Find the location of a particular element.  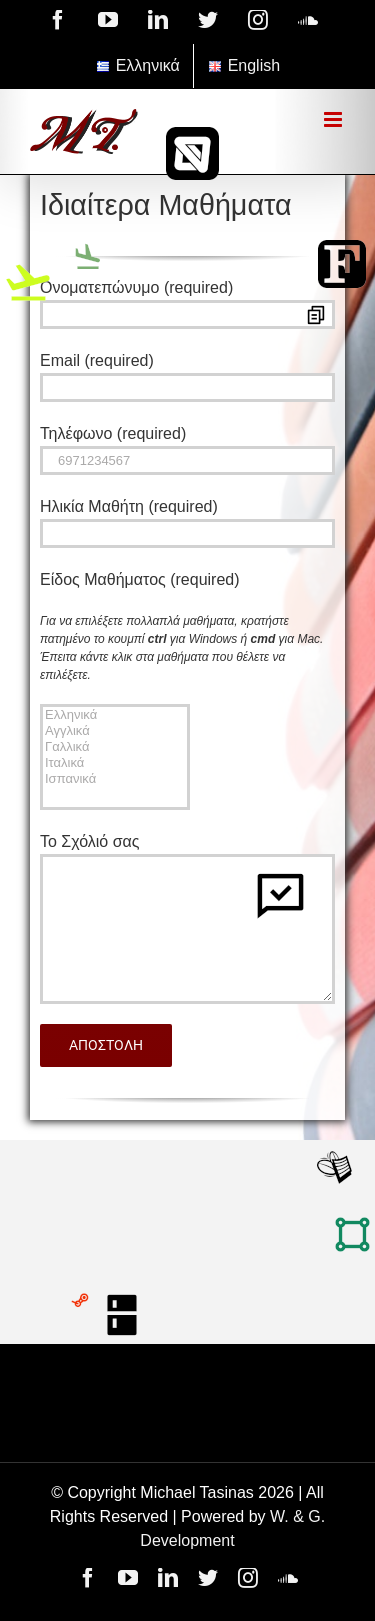

view departing flights is located at coordinates (28, 281).